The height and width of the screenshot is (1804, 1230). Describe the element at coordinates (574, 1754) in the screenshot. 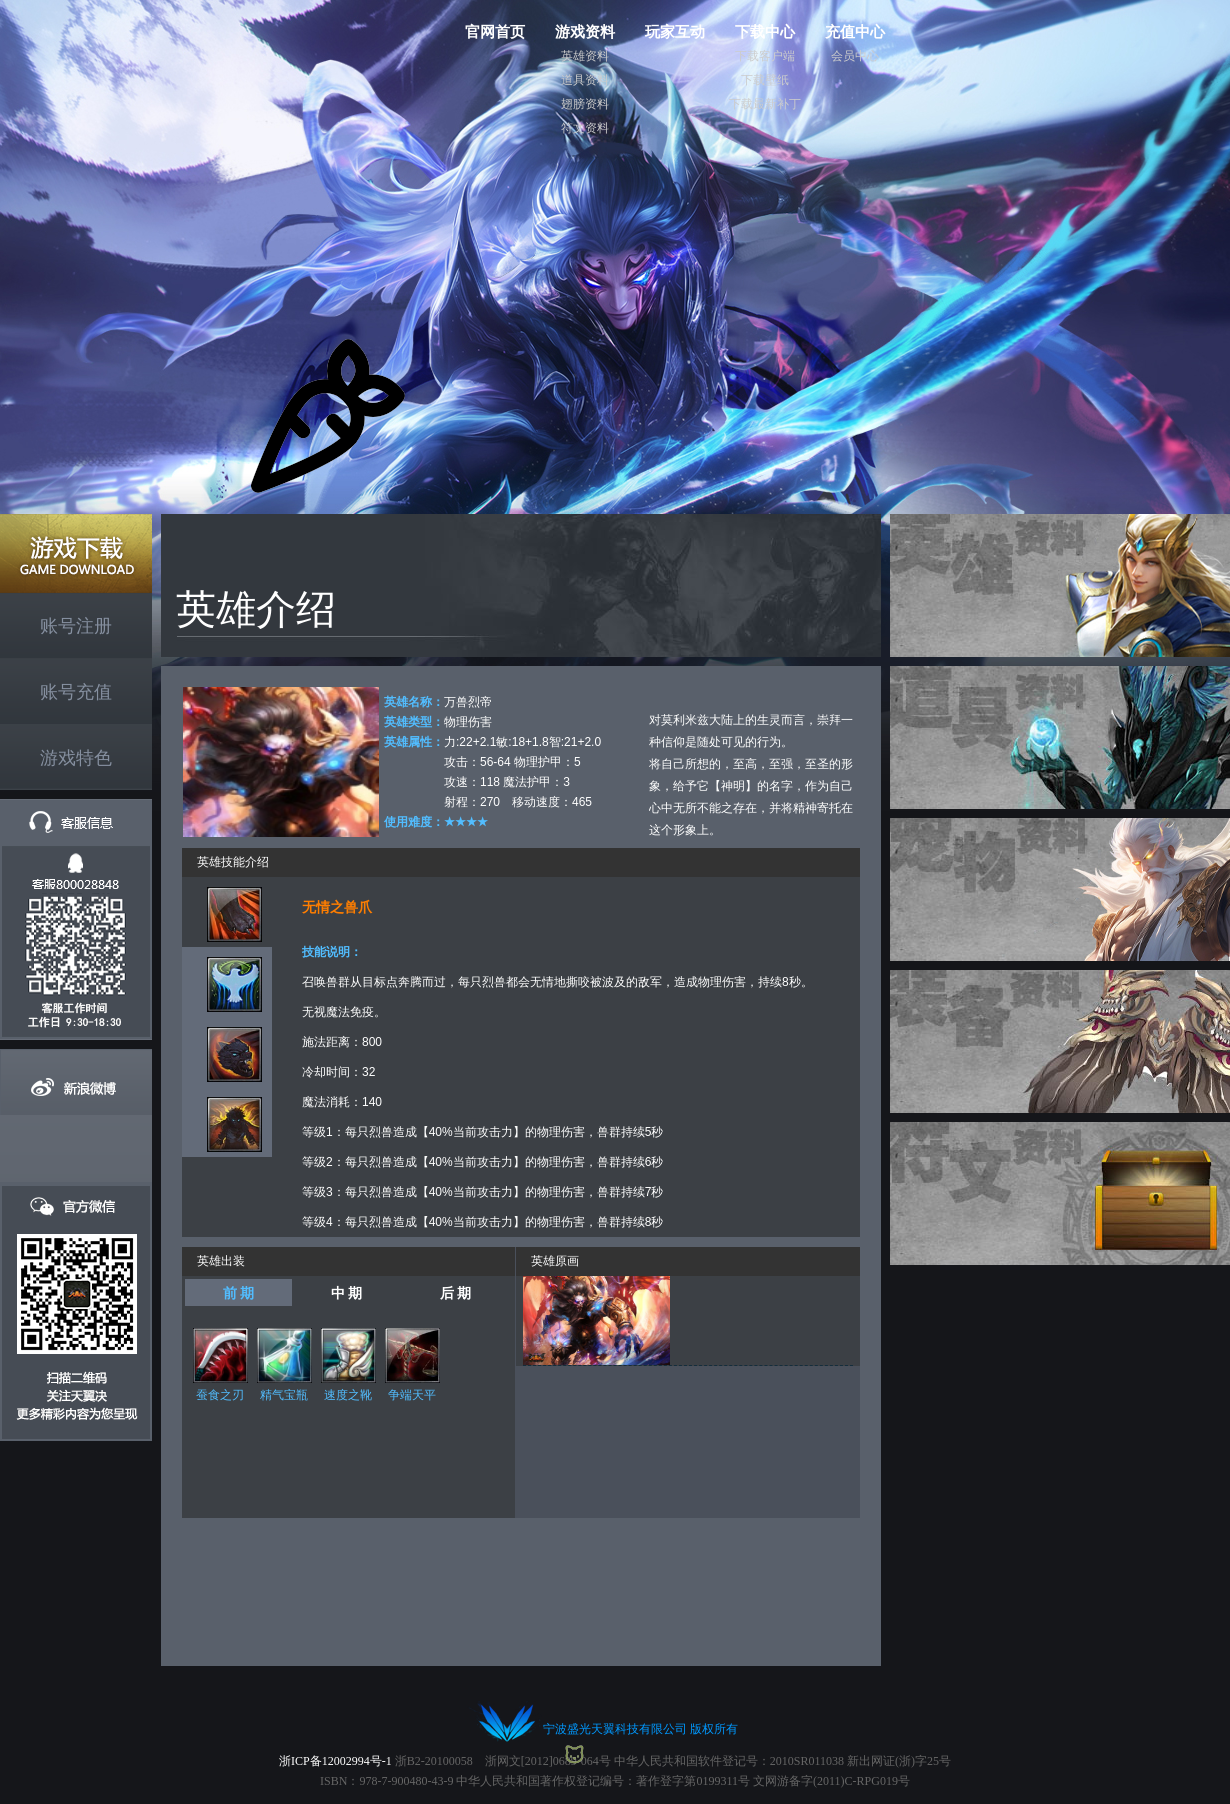

I see `access pet-related features or settings` at that location.